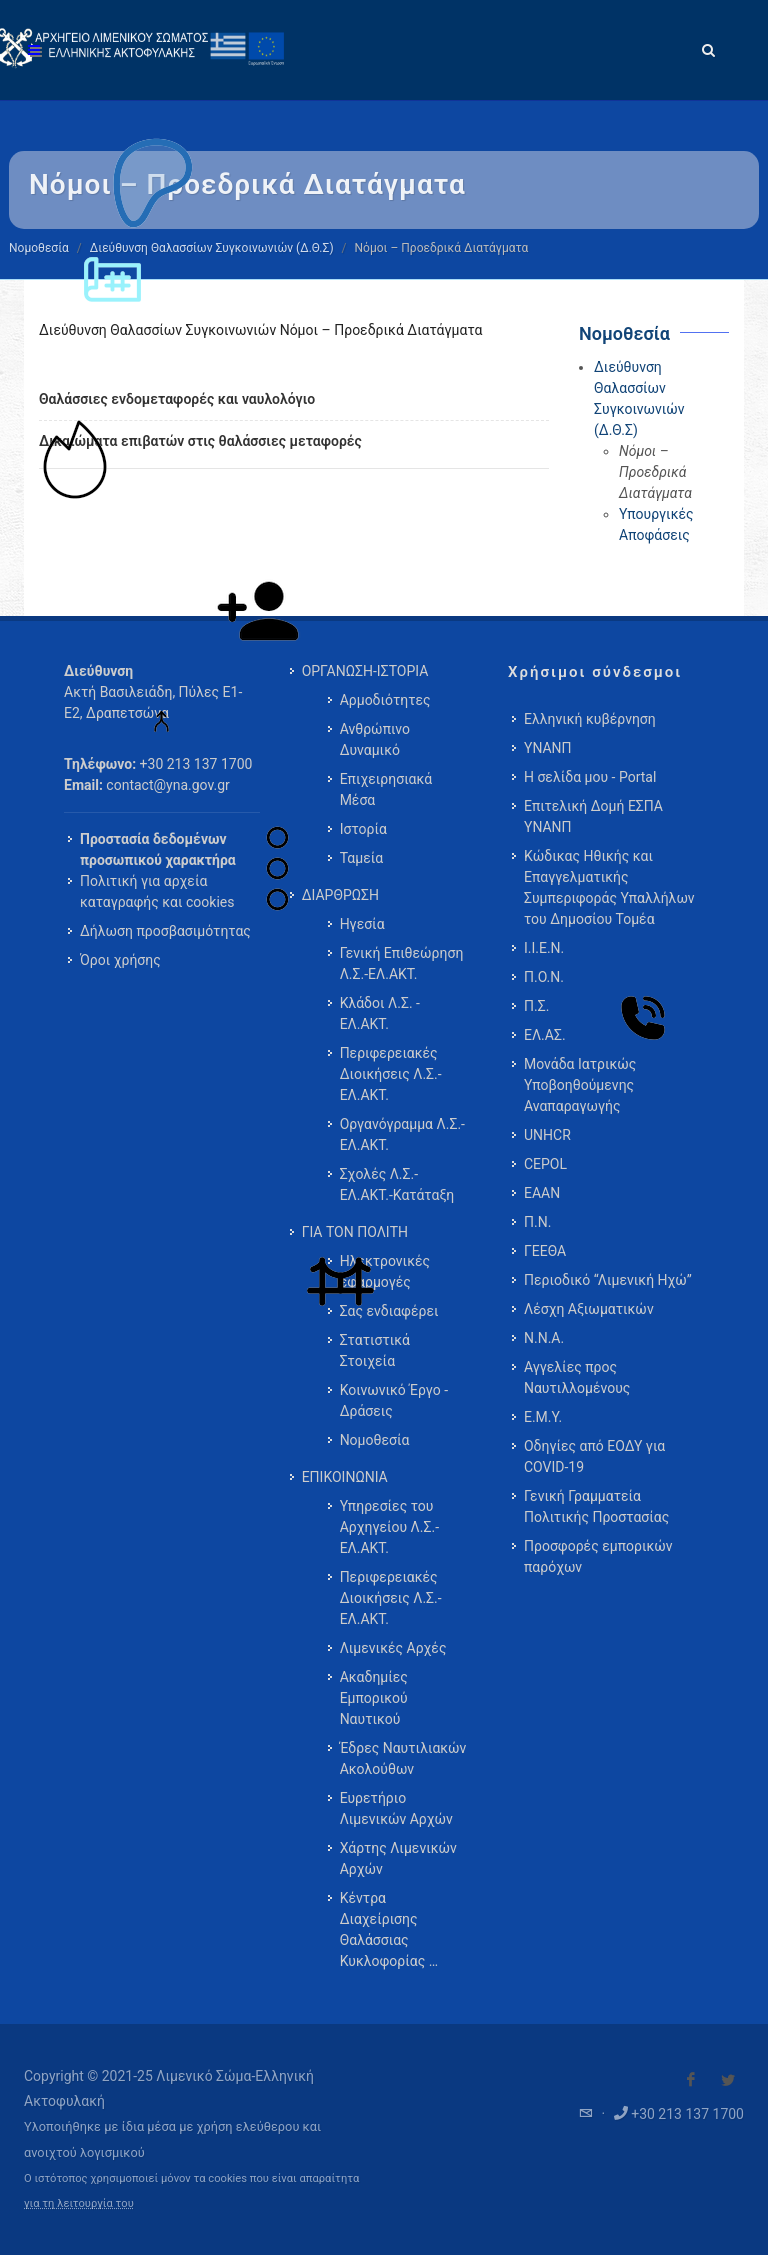 This screenshot has width=768, height=2255. What do you see at coordinates (643, 1018) in the screenshot?
I see `make a phone call` at bounding box center [643, 1018].